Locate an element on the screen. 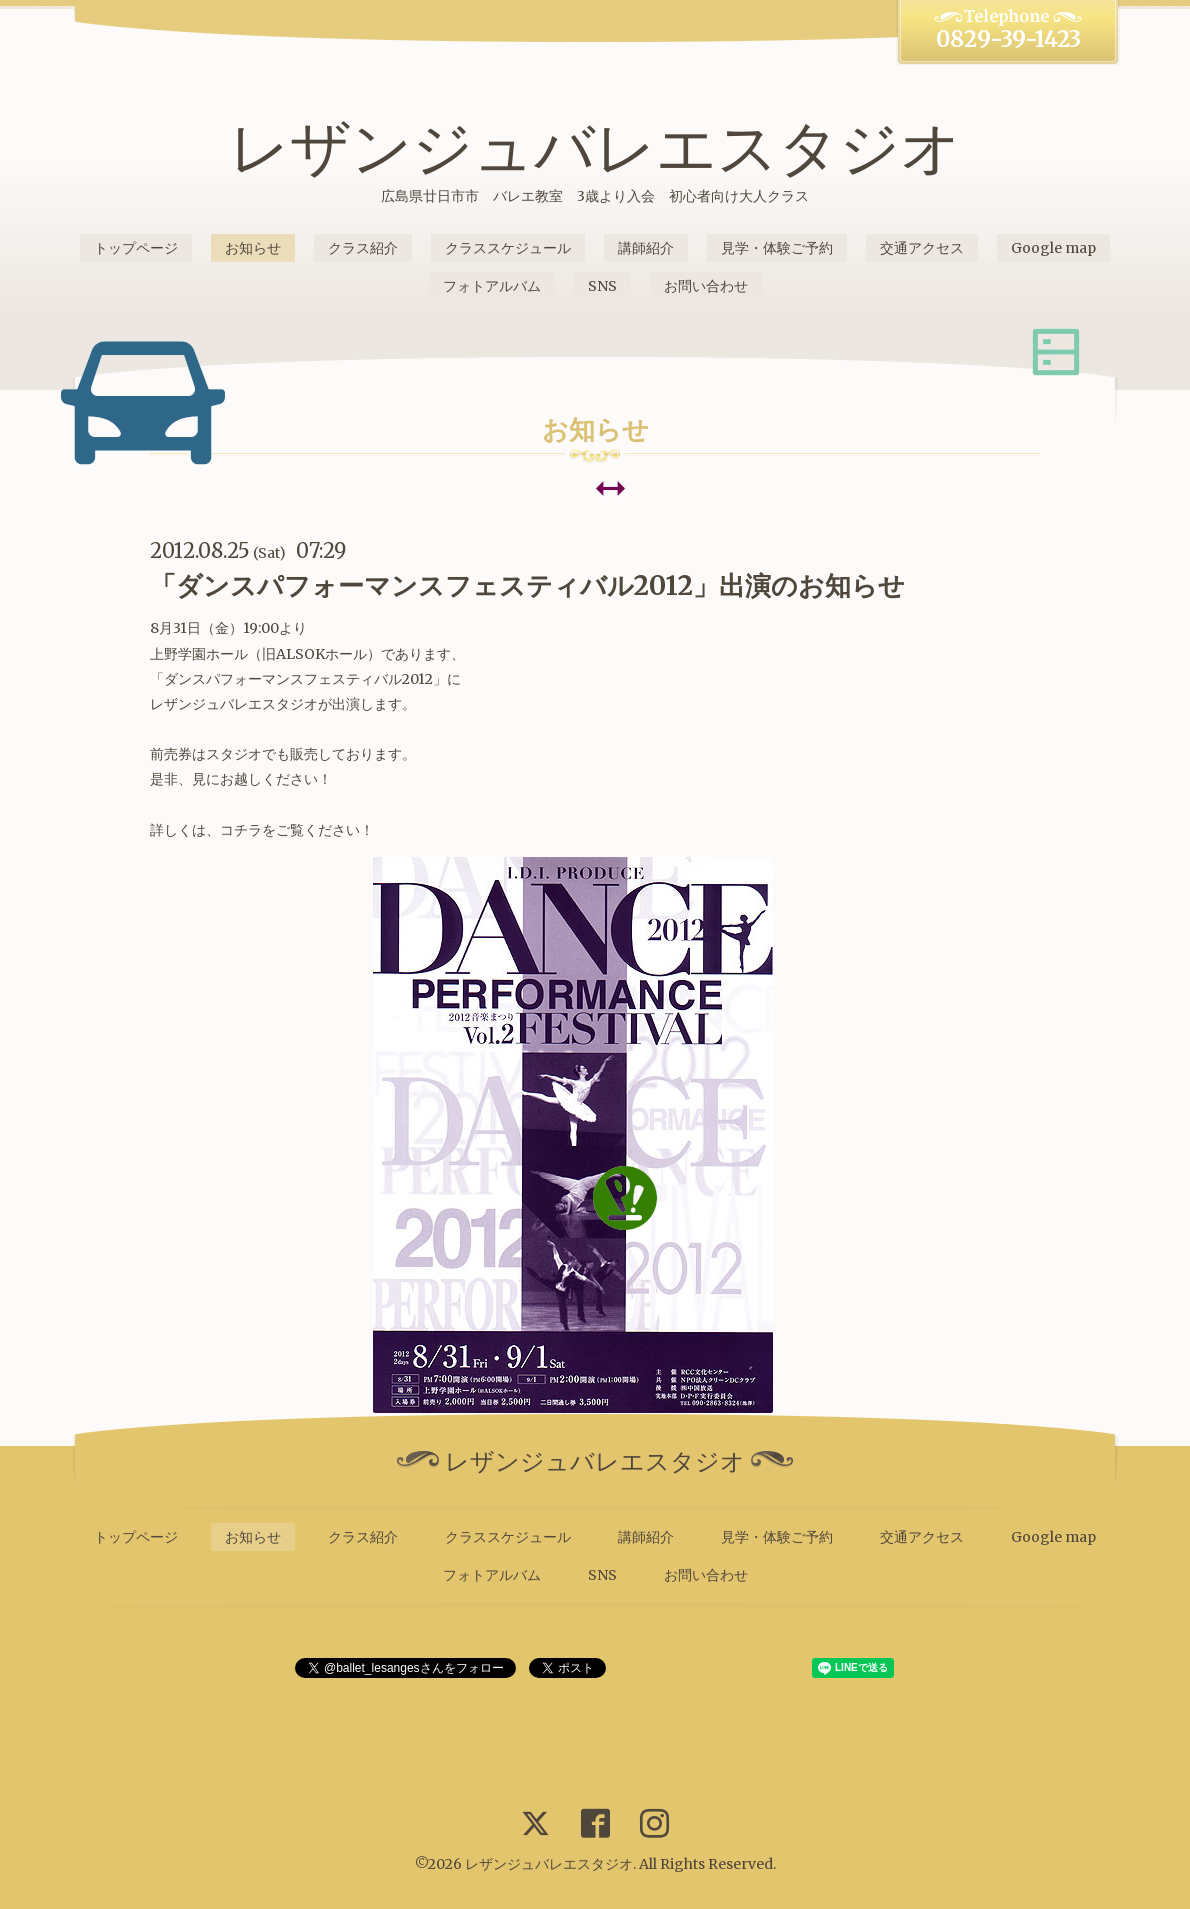 The height and width of the screenshot is (1909, 1190). select car or driving mode for navigation is located at coordinates (143, 396).